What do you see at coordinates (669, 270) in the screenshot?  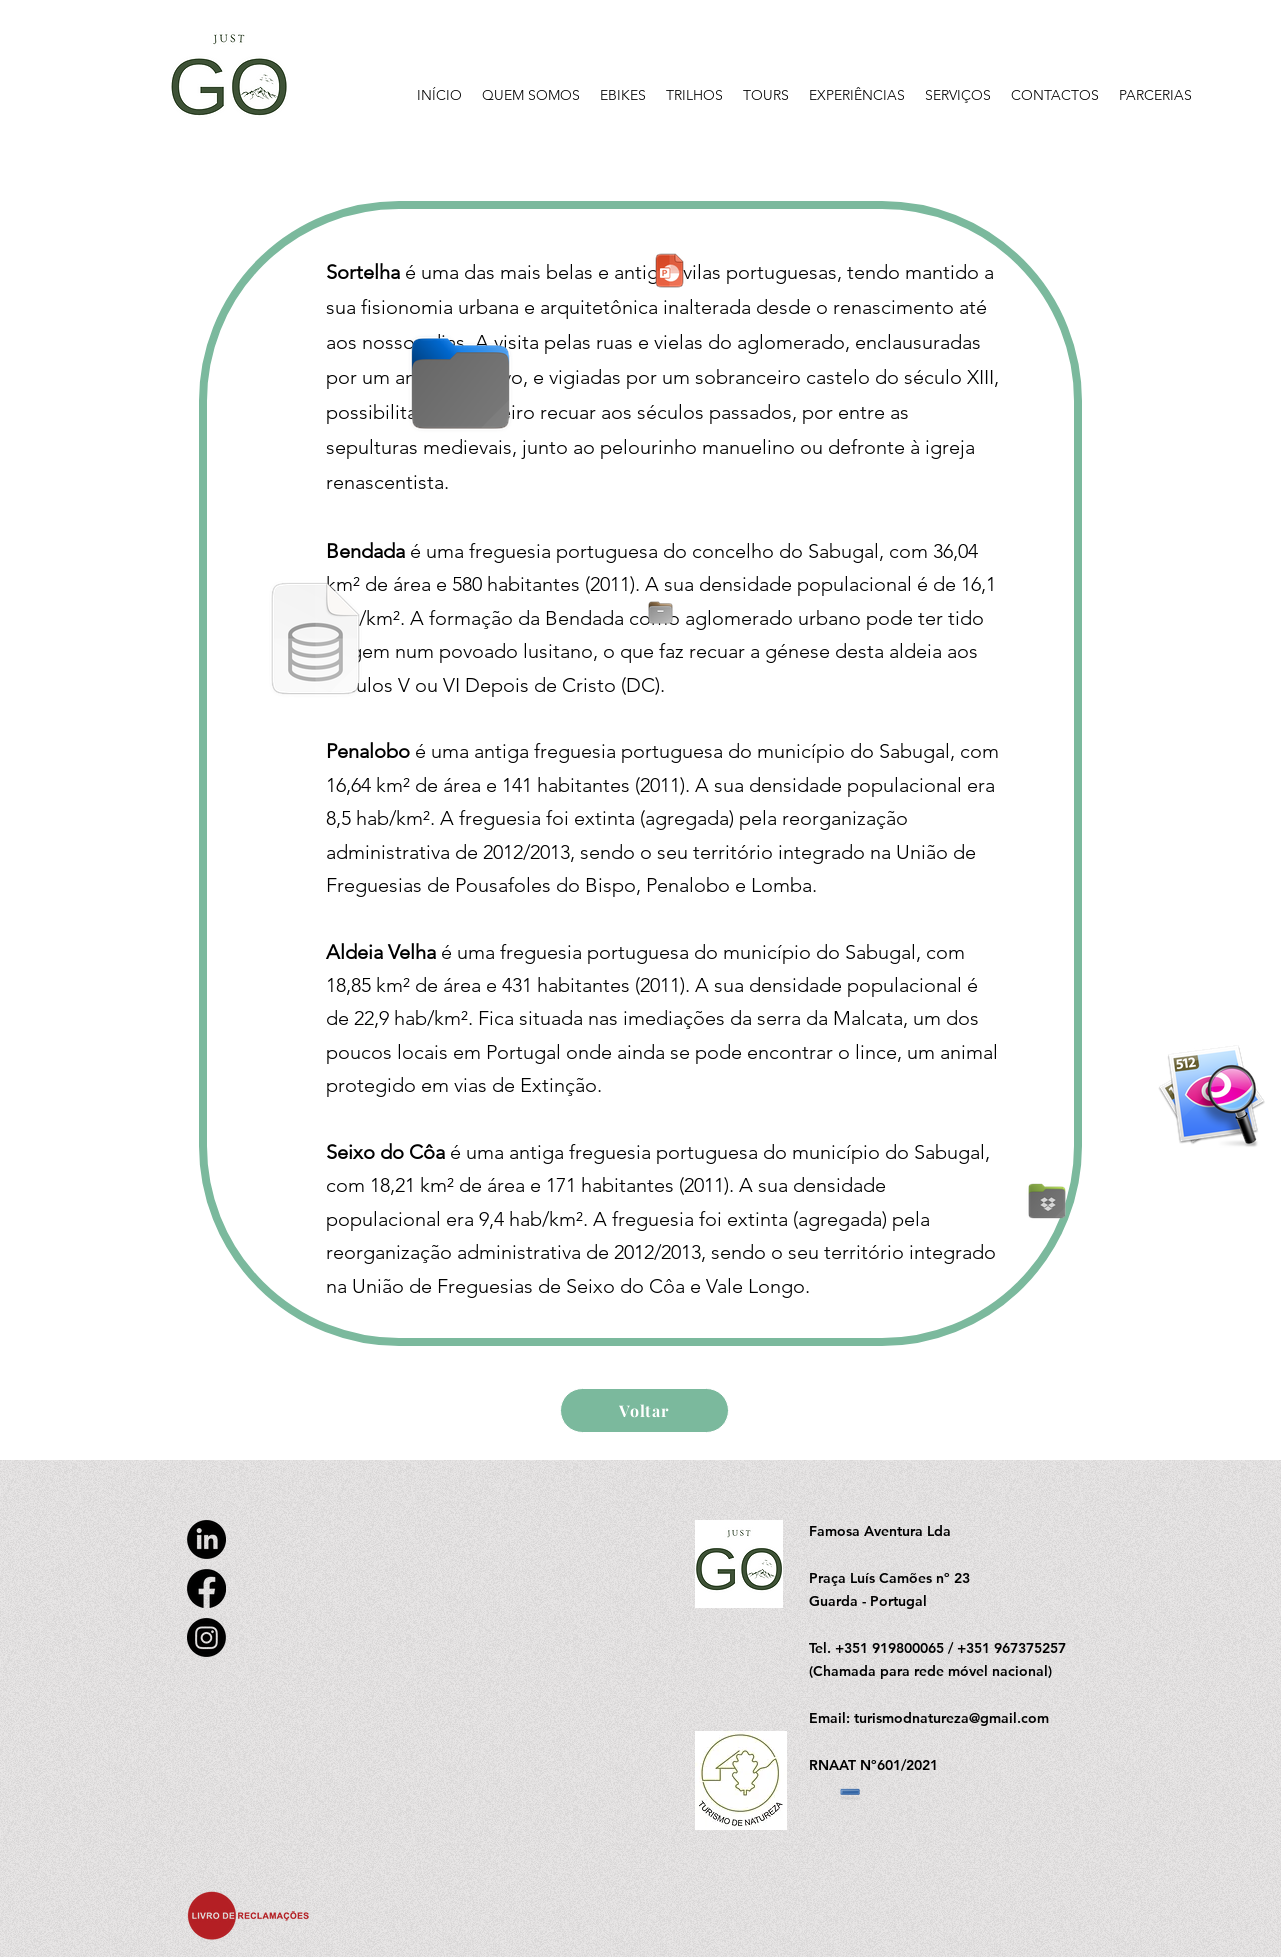 I see `powerpoint slideshow file` at bounding box center [669, 270].